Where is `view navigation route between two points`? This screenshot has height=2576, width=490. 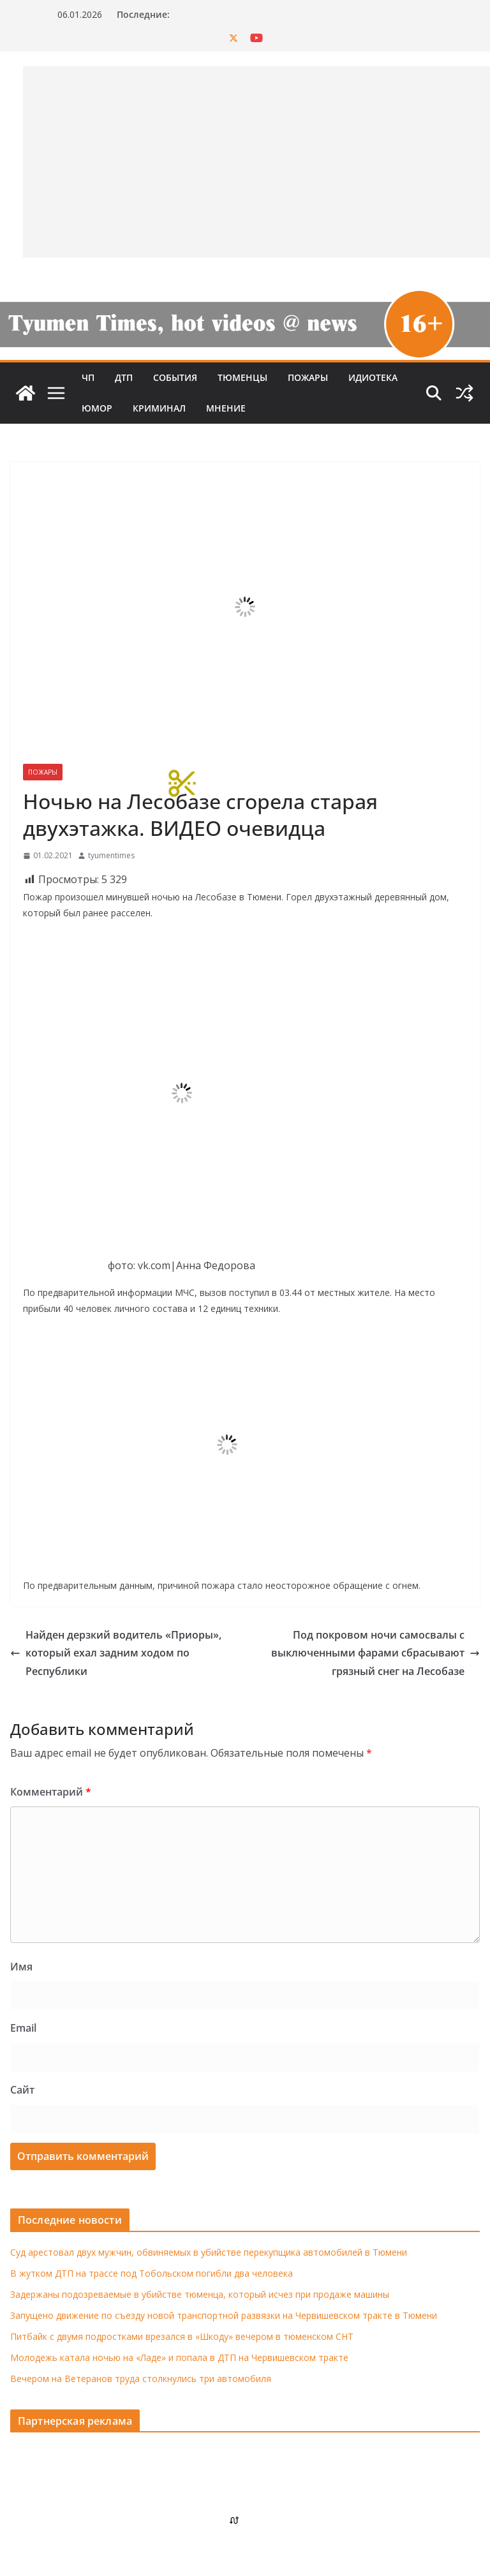
view navigation route between two points is located at coordinates (234, 2520).